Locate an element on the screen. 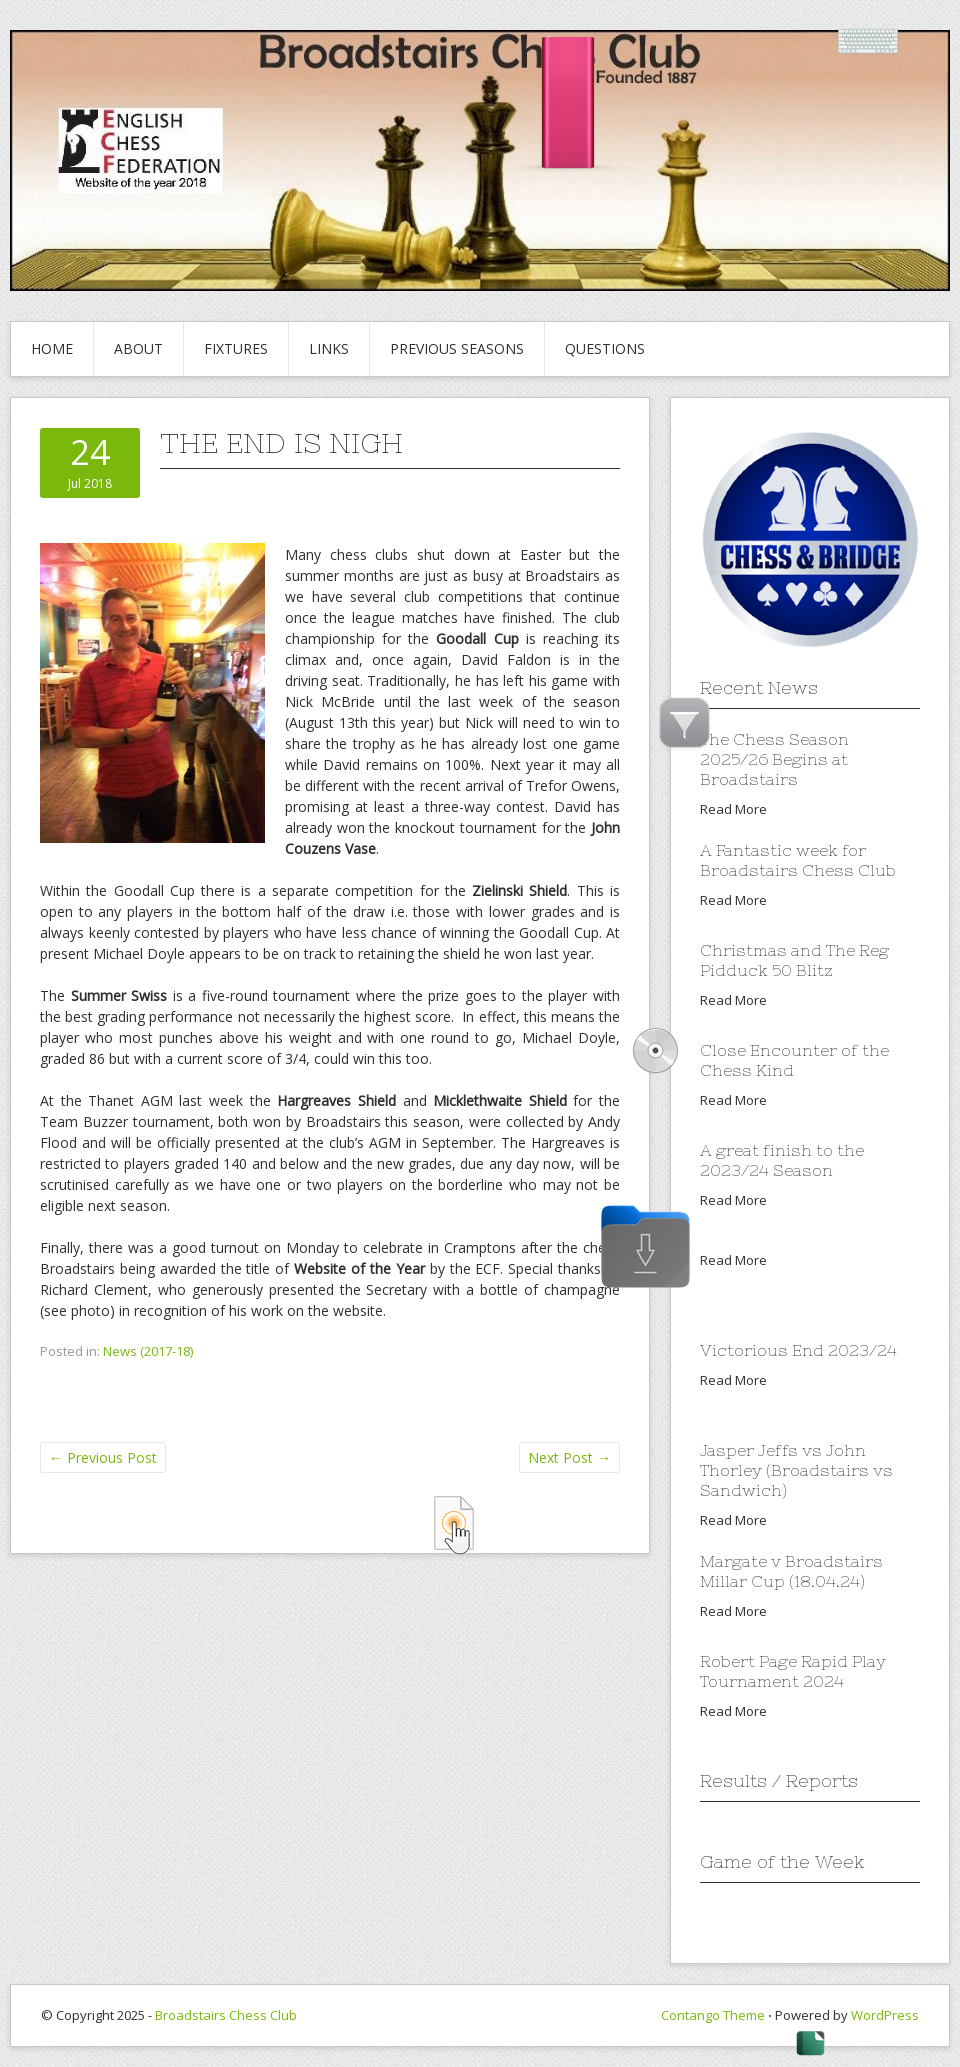 The height and width of the screenshot is (2067, 960). iPod nano device connected is located at coordinates (568, 105).